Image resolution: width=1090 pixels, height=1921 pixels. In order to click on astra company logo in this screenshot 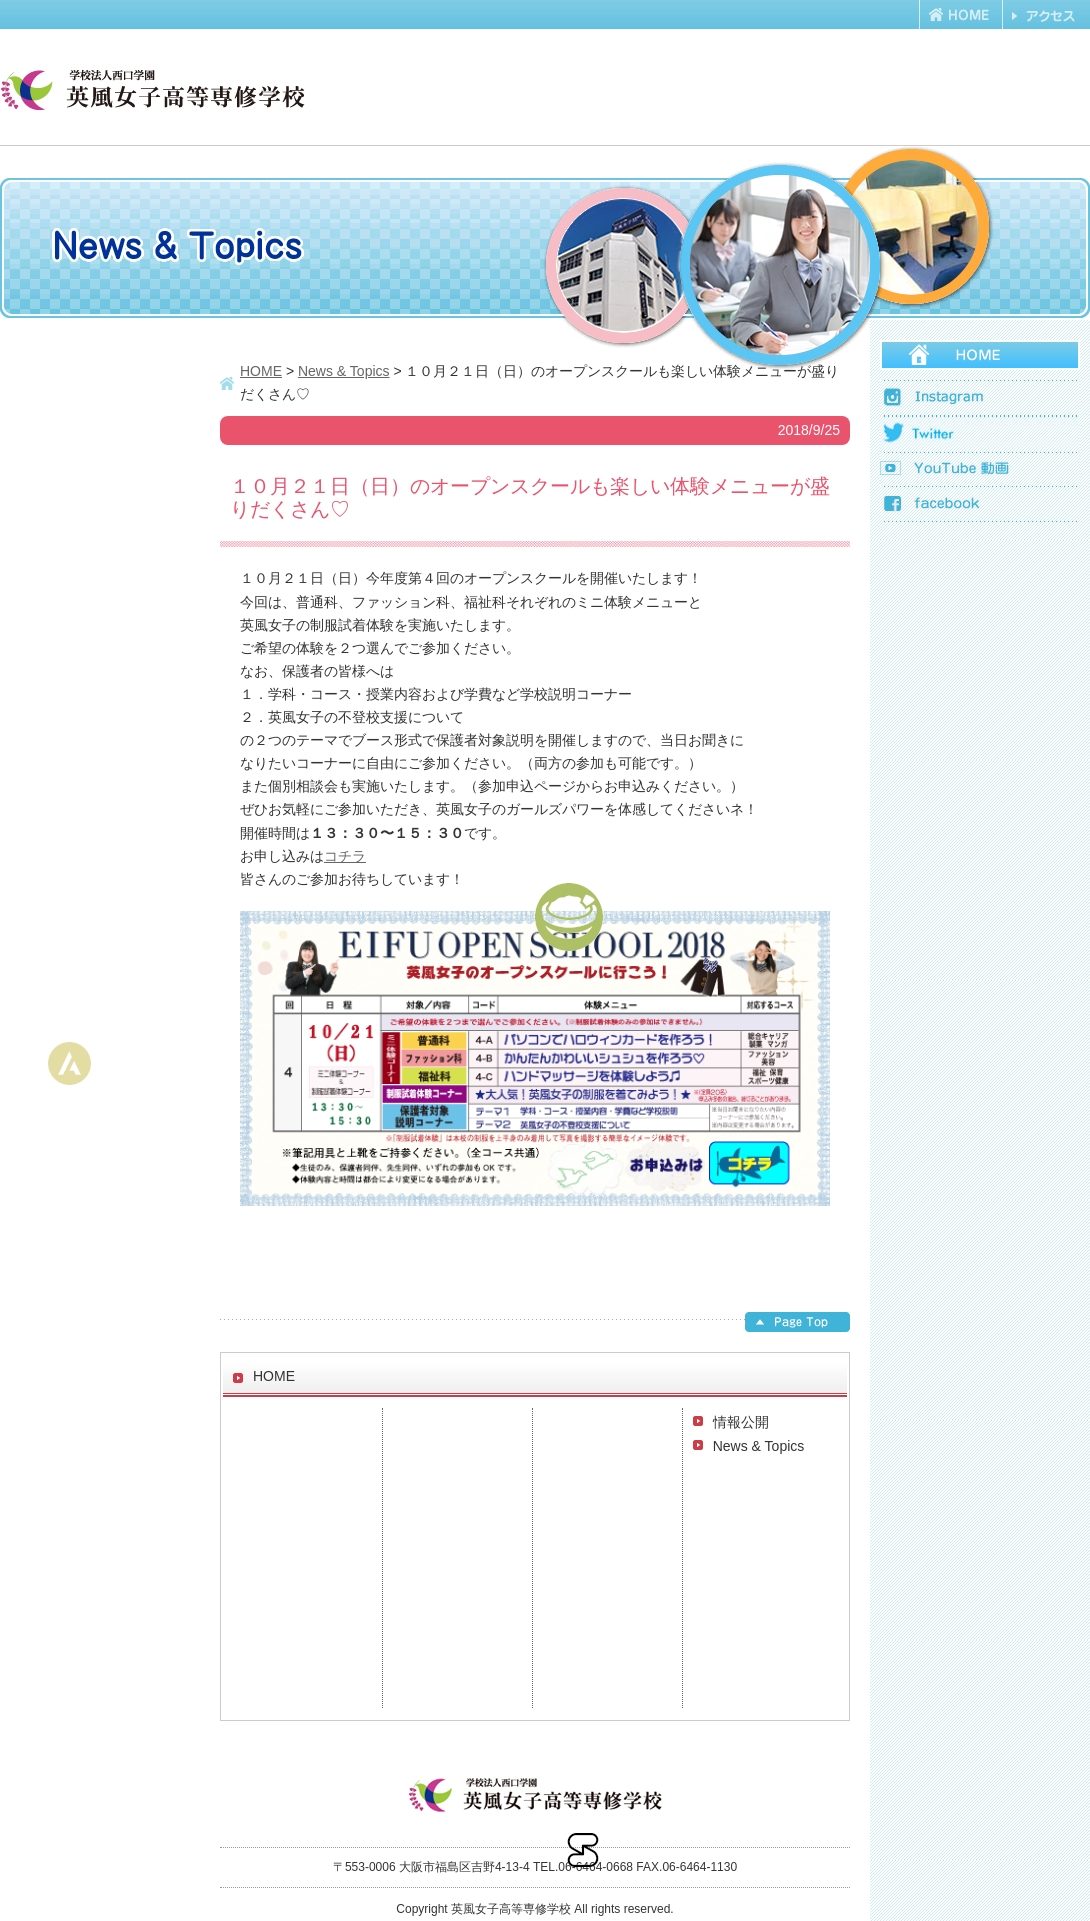, I will do `click(69, 1063)`.